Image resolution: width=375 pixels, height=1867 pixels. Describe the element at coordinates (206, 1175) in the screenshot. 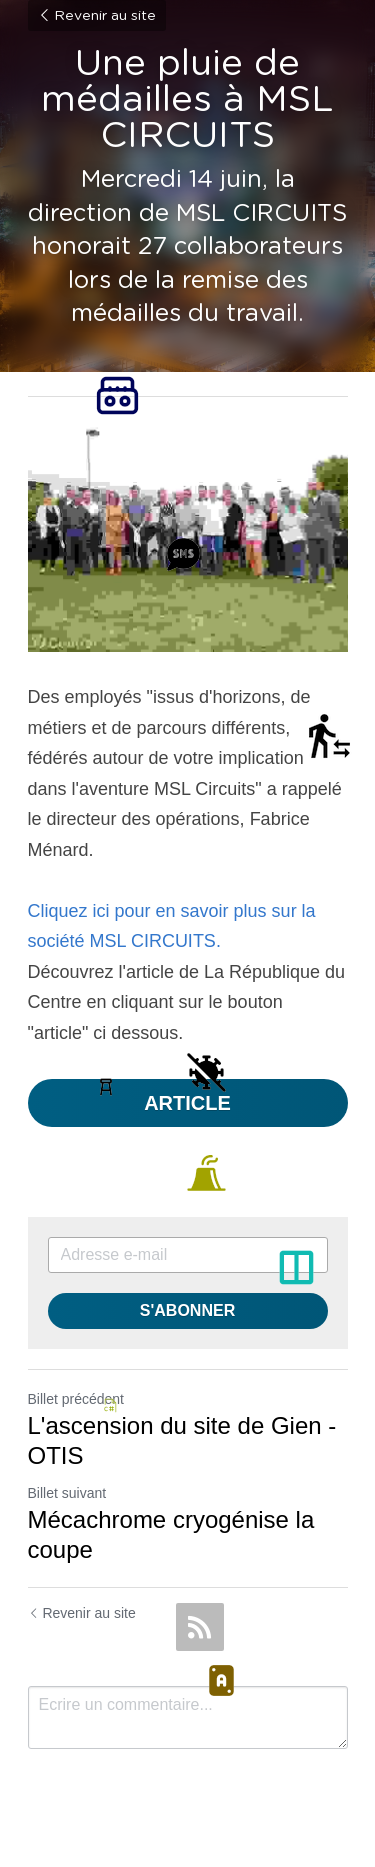

I see `view nuclear power plant status` at that location.